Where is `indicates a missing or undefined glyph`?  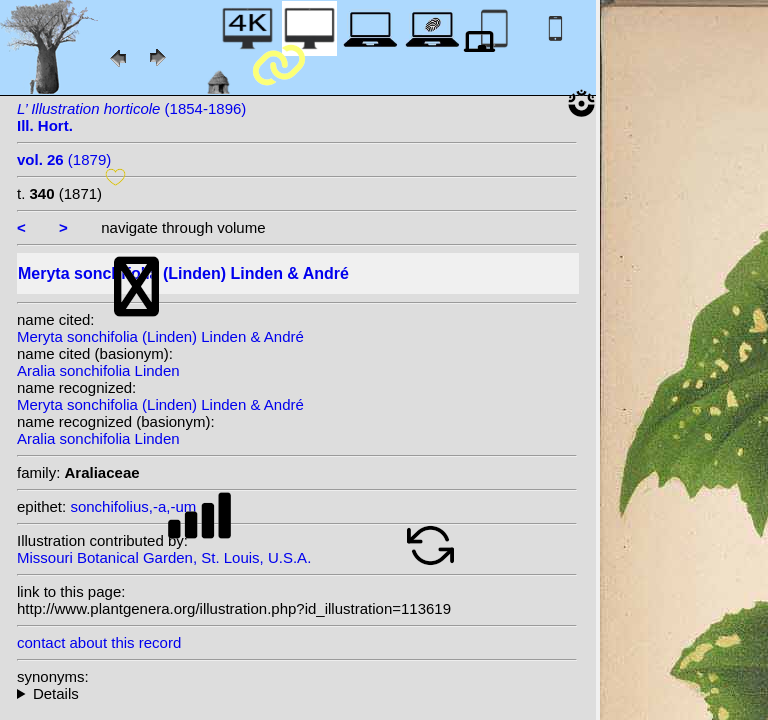
indicates a missing or undefined glyph is located at coordinates (136, 286).